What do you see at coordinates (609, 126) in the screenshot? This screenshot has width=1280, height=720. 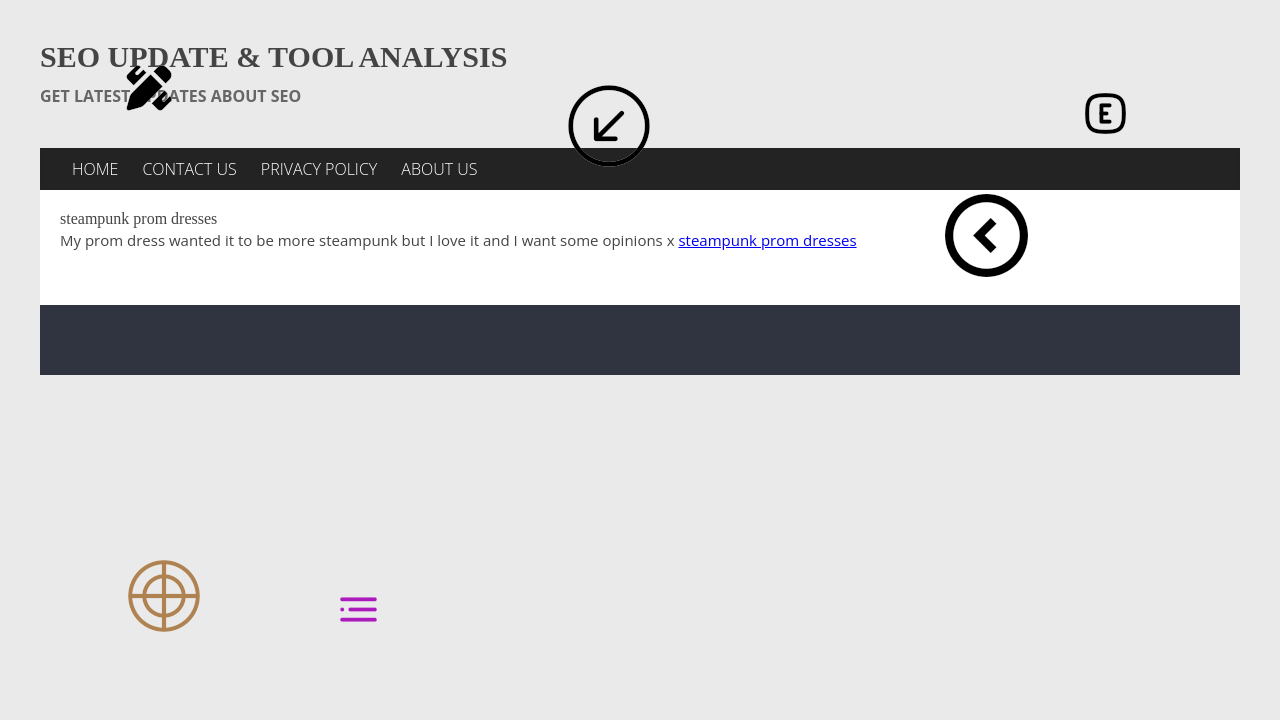 I see `navigate to previous or lower-left content` at bounding box center [609, 126].